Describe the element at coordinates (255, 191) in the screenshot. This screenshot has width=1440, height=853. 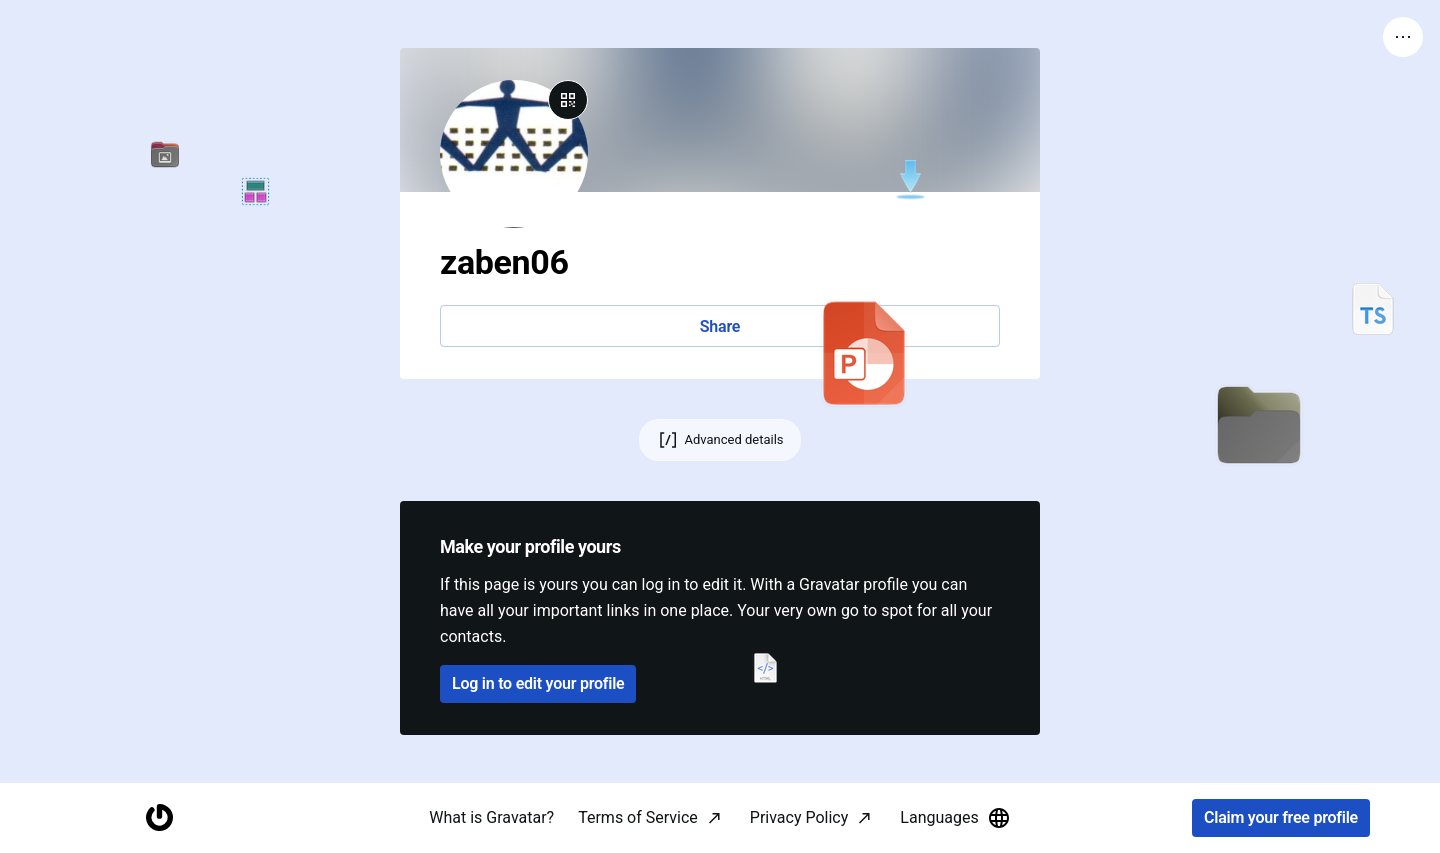
I see `select all items in the current view` at that location.